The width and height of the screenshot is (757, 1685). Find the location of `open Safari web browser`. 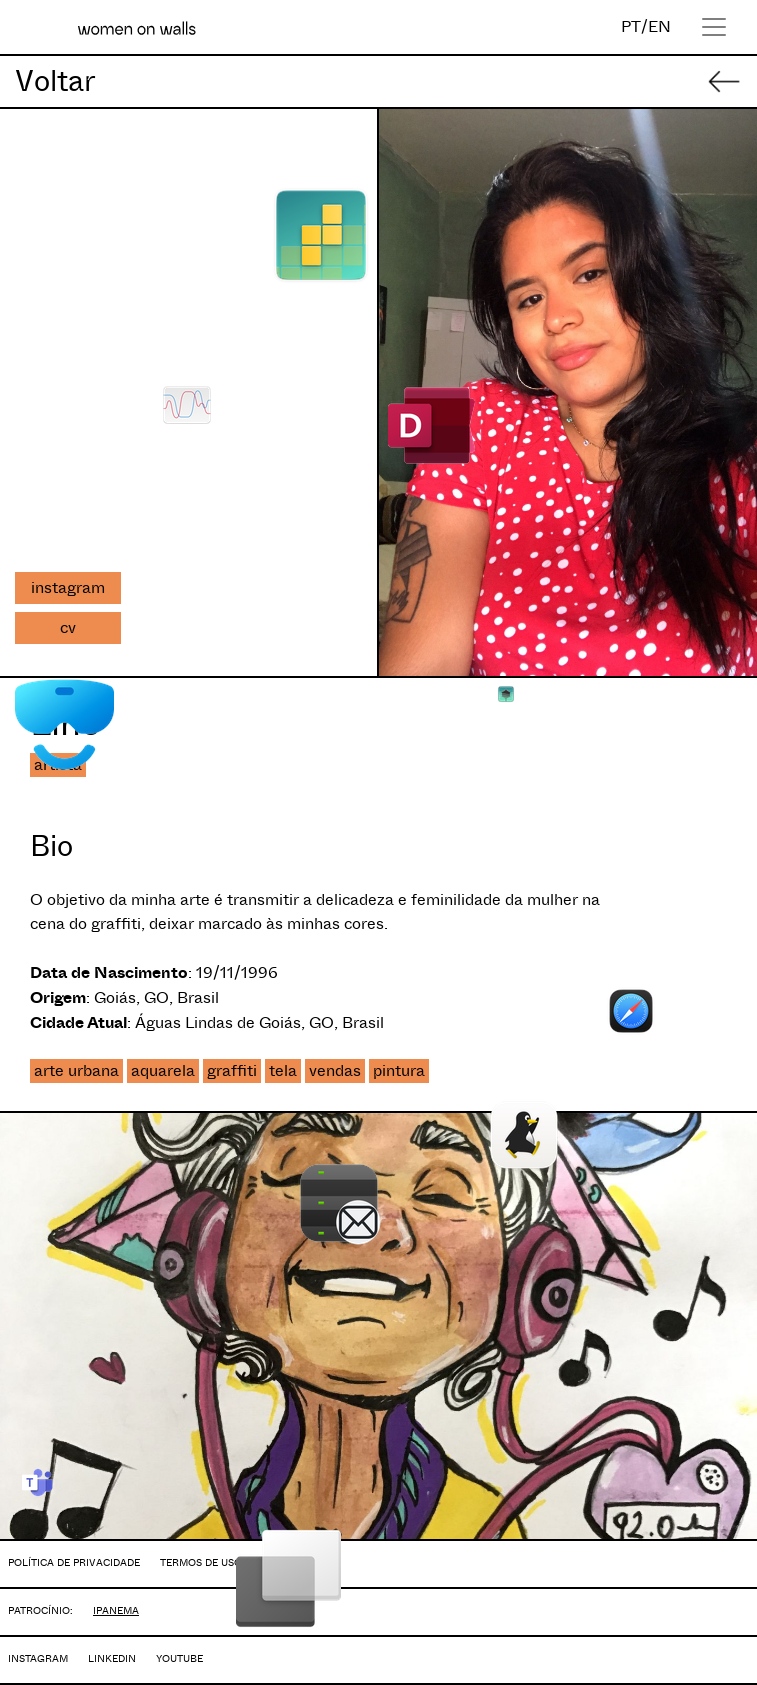

open Safari web browser is located at coordinates (631, 1011).